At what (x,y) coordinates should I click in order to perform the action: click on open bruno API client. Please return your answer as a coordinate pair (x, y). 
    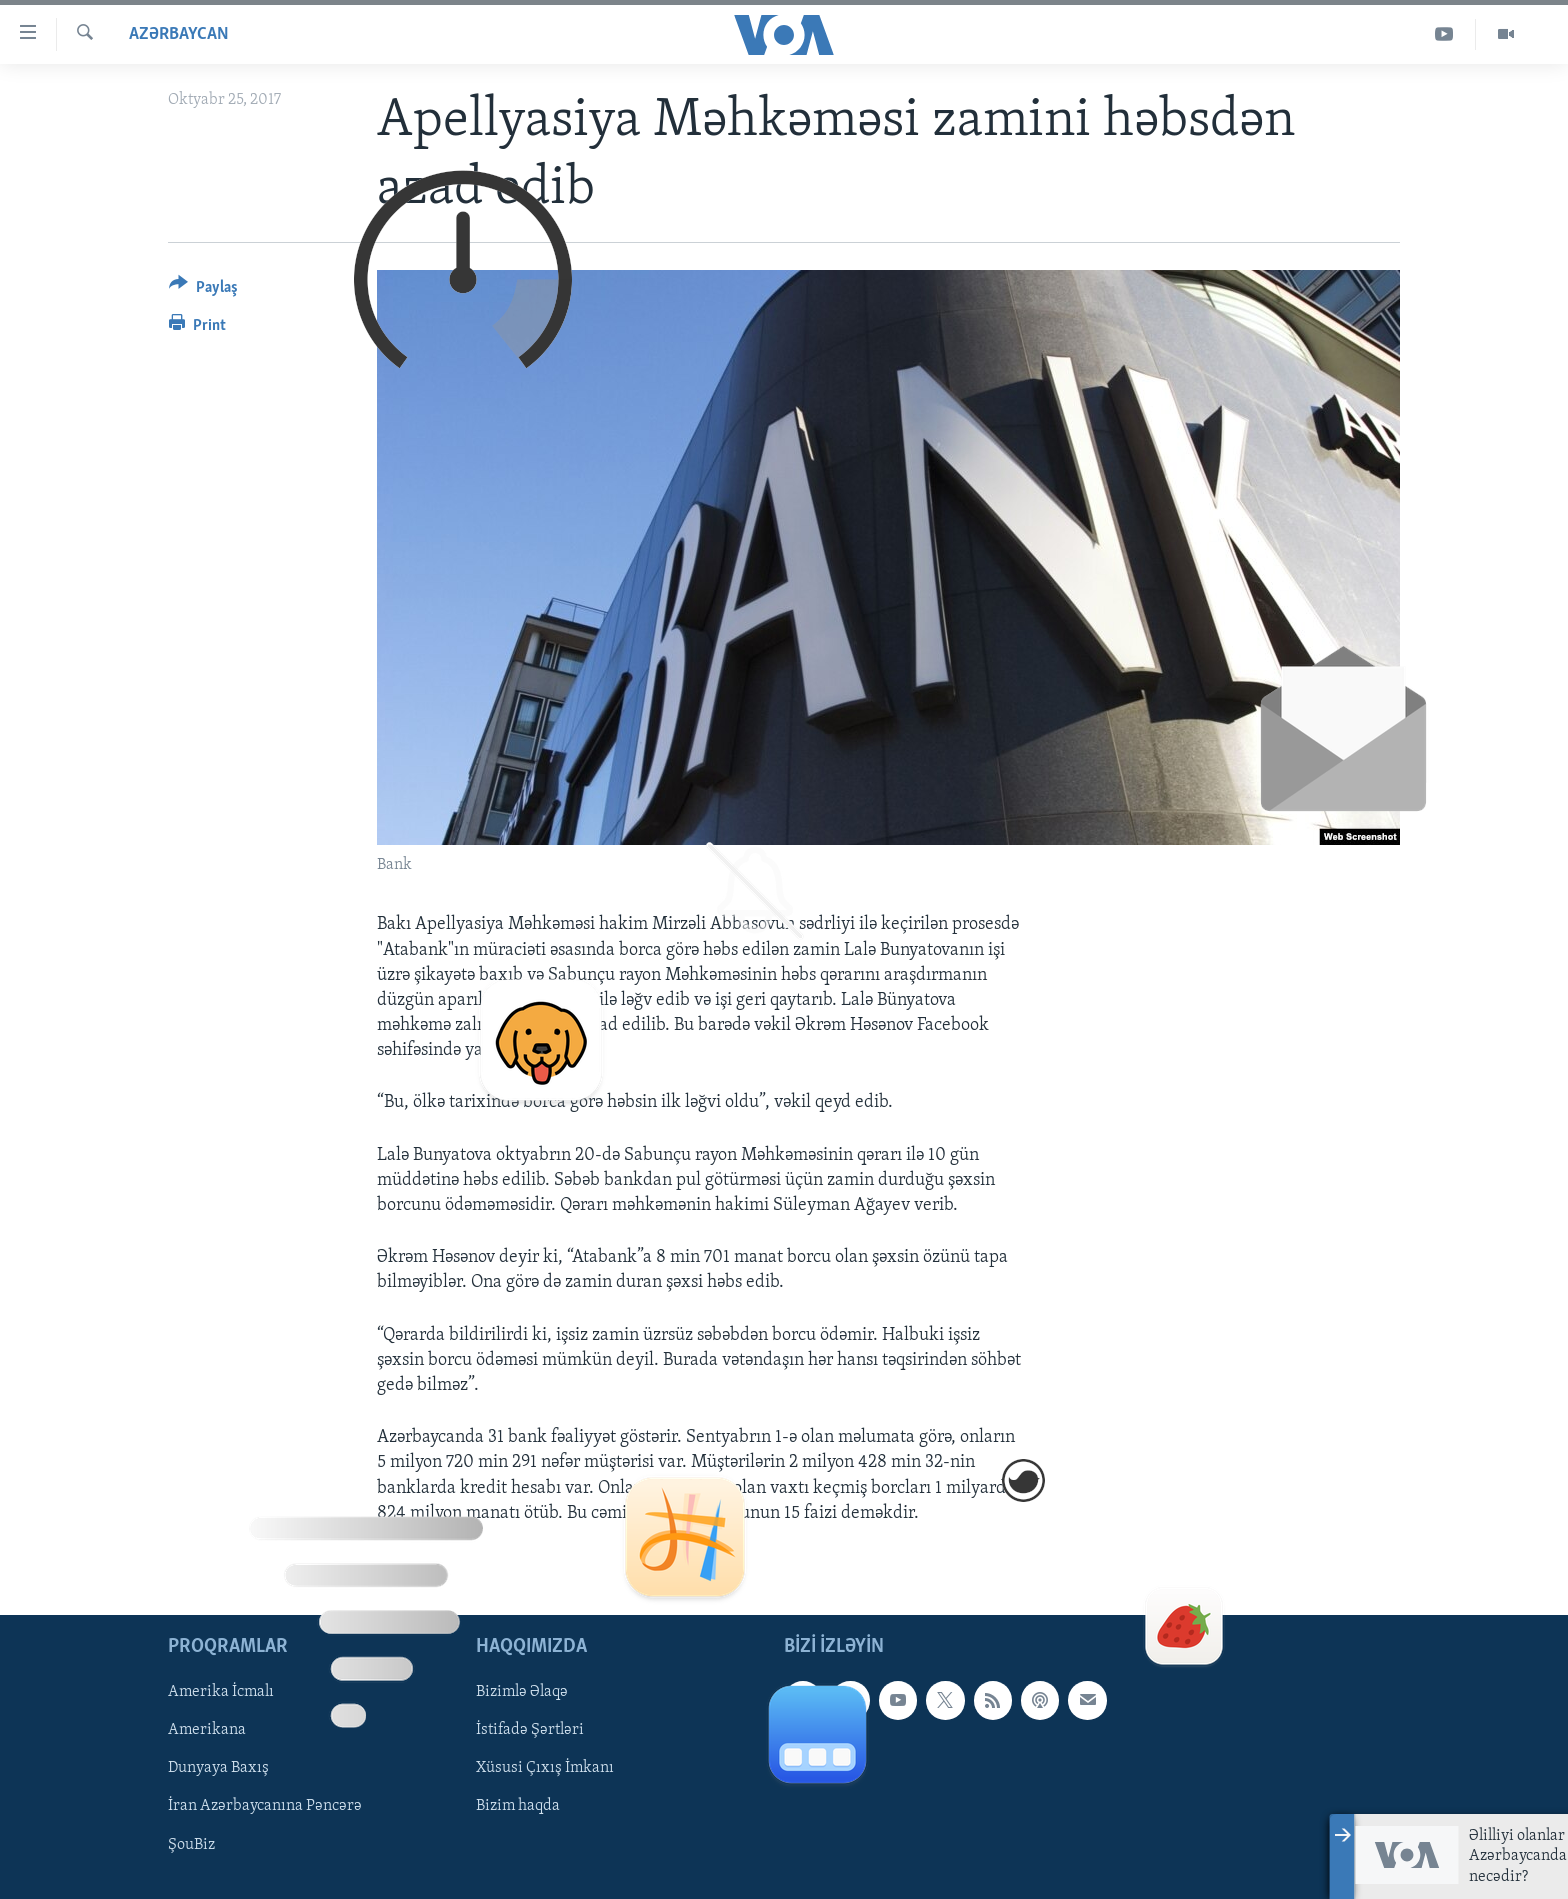
    Looking at the image, I should click on (541, 1040).